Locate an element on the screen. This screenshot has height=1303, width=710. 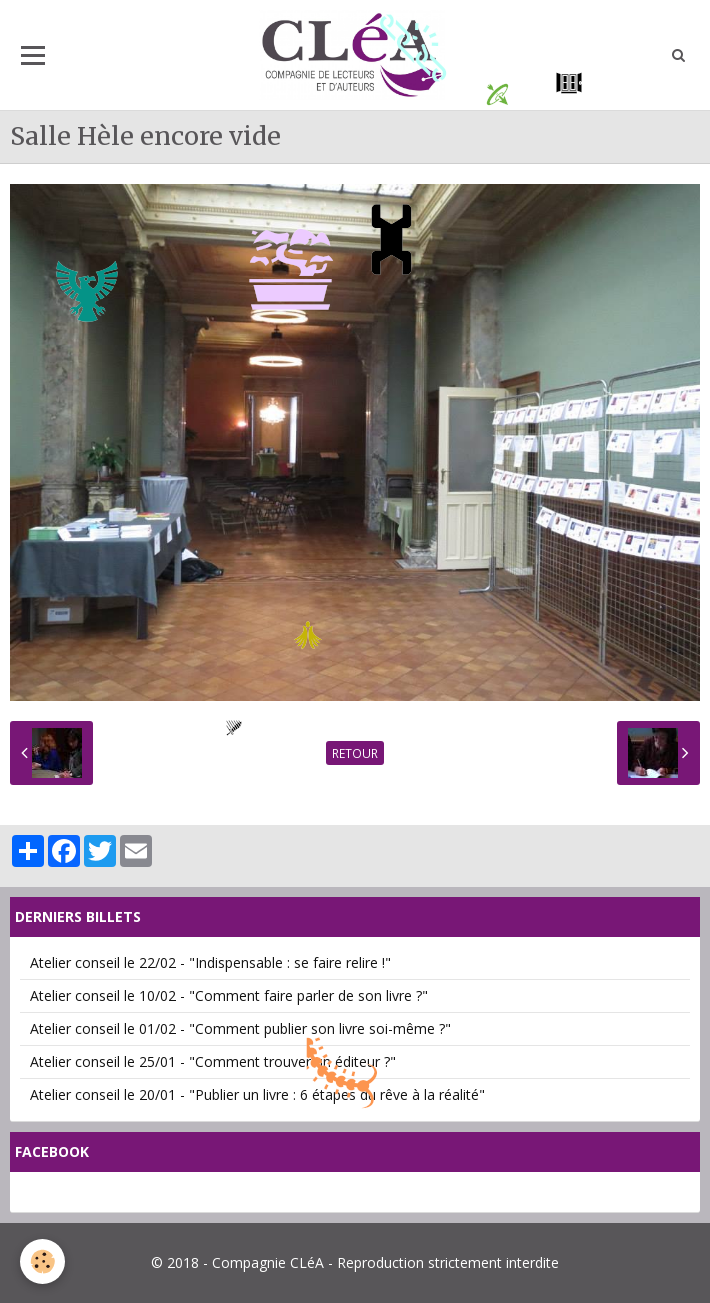
represents a guild, clan, or faction emblem is located at coordinates (86, 290).